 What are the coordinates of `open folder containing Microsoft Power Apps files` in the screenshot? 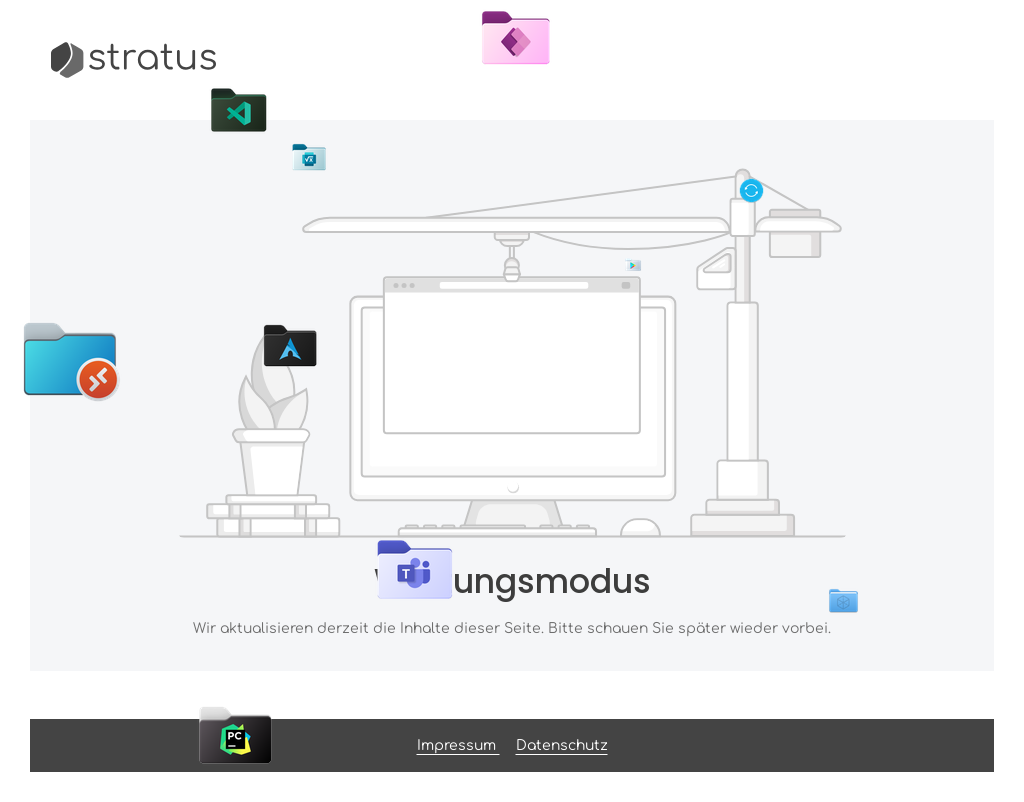 It's located at (515, 39).